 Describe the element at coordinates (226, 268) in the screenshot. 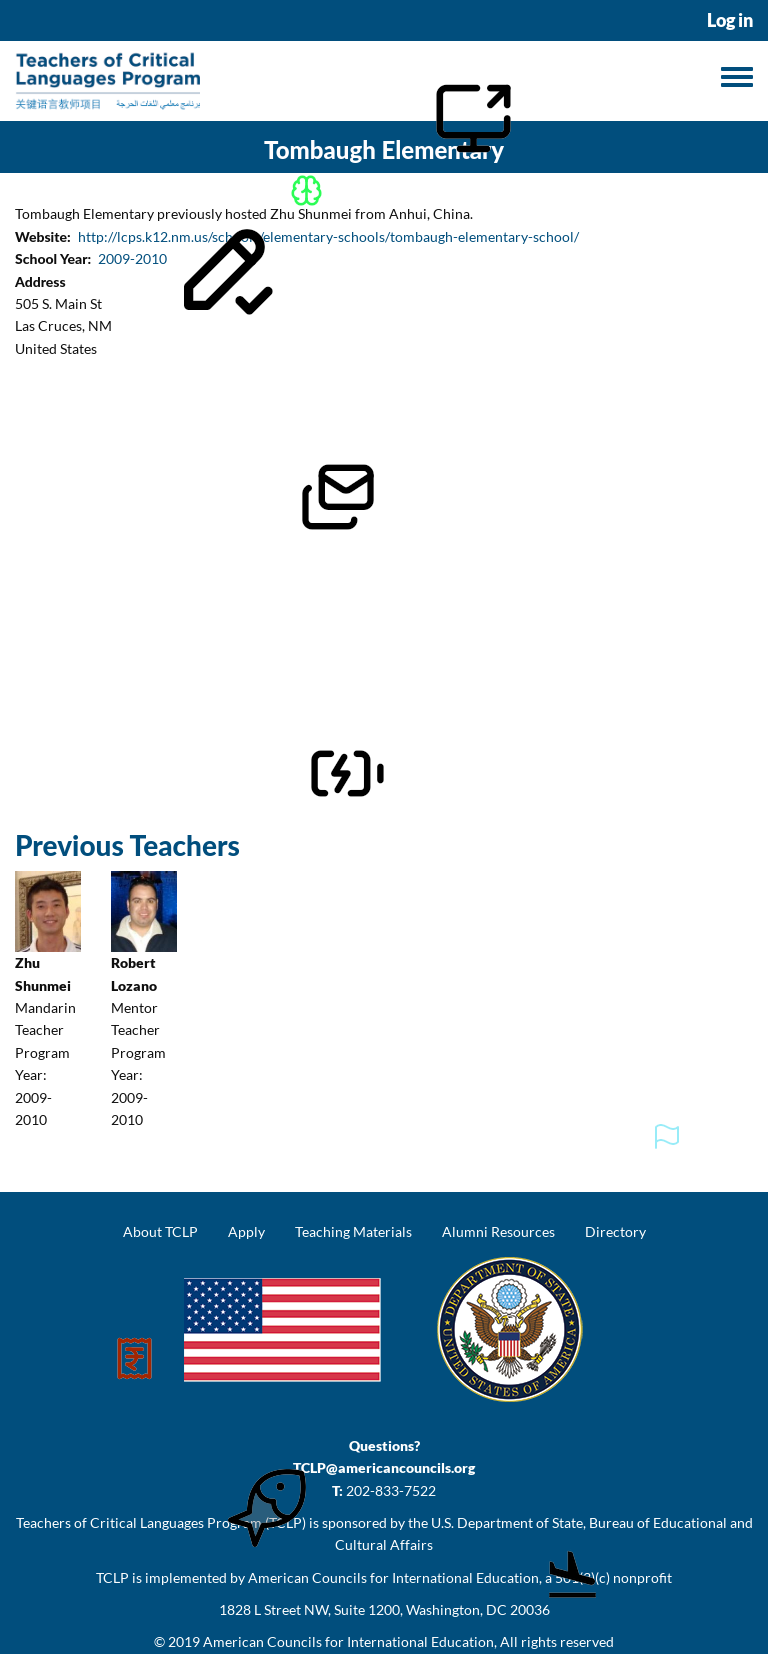

I see `edit completed or saved successfully` at that location.